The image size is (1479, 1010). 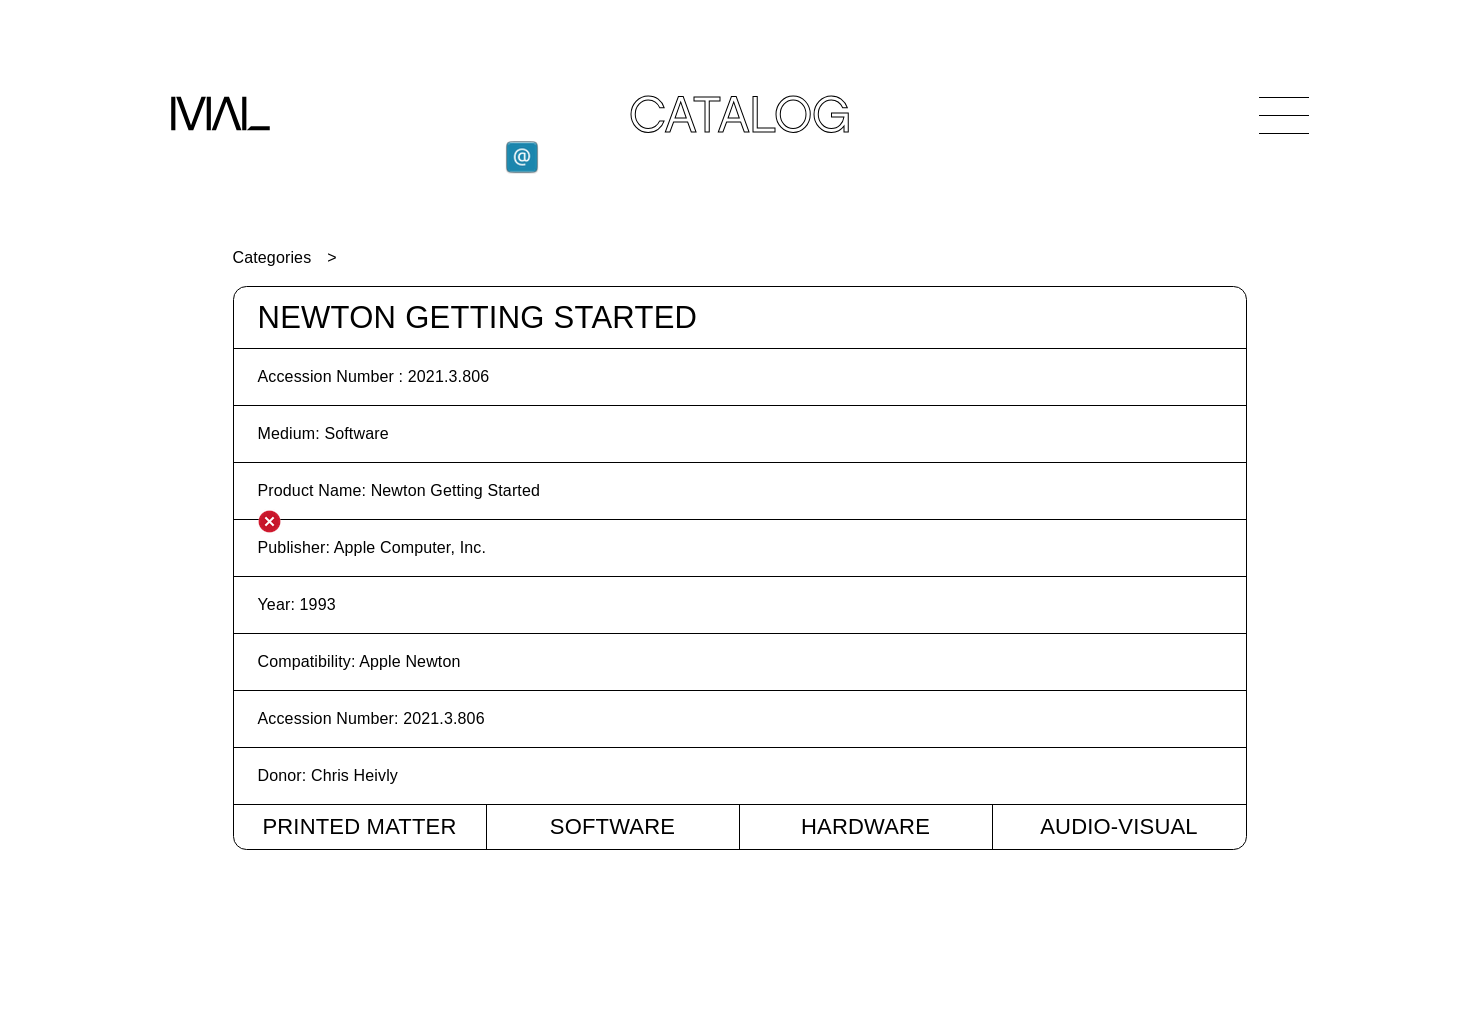 I want to click on access online accounts settings, so click(x=522, y=157).